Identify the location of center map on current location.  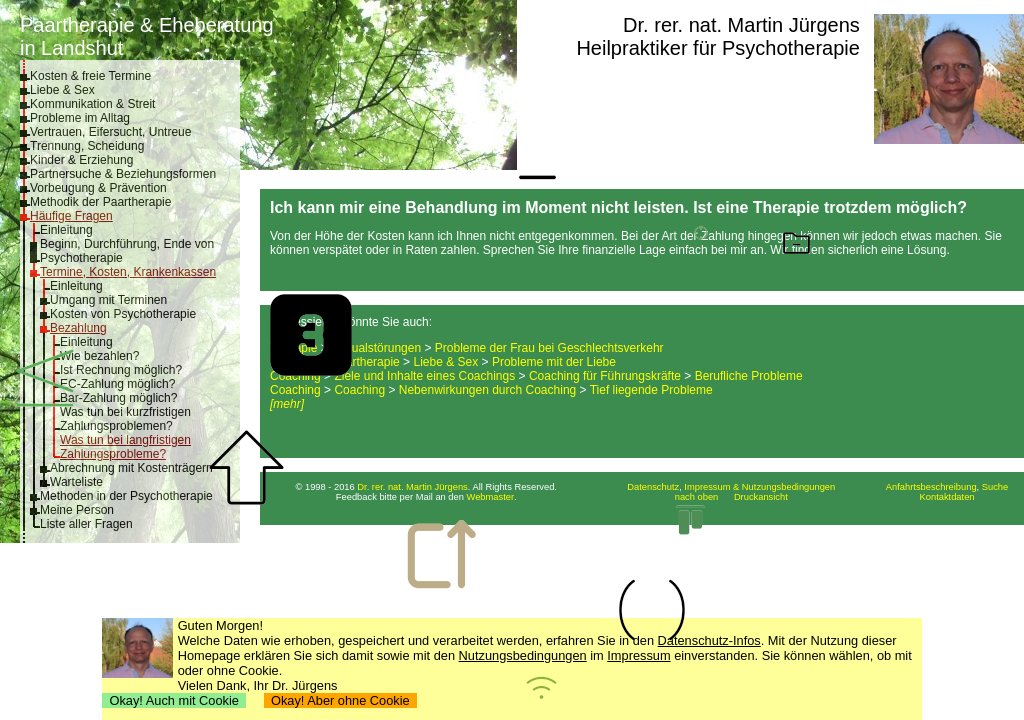
(701, 233).